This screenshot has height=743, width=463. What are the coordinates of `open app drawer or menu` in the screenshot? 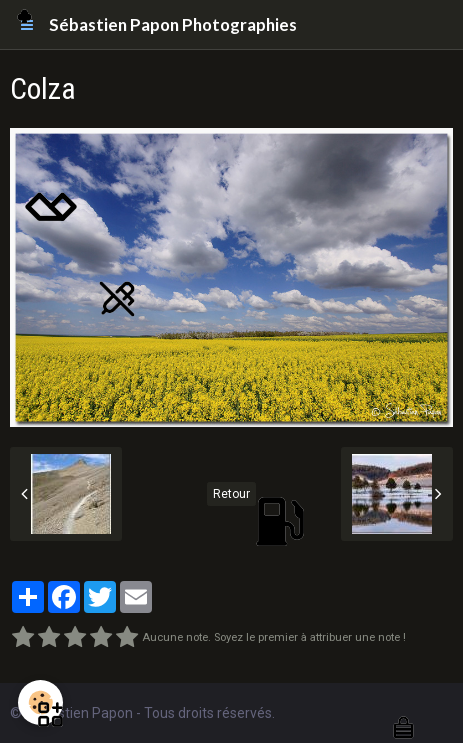 It's located at (50, 714).